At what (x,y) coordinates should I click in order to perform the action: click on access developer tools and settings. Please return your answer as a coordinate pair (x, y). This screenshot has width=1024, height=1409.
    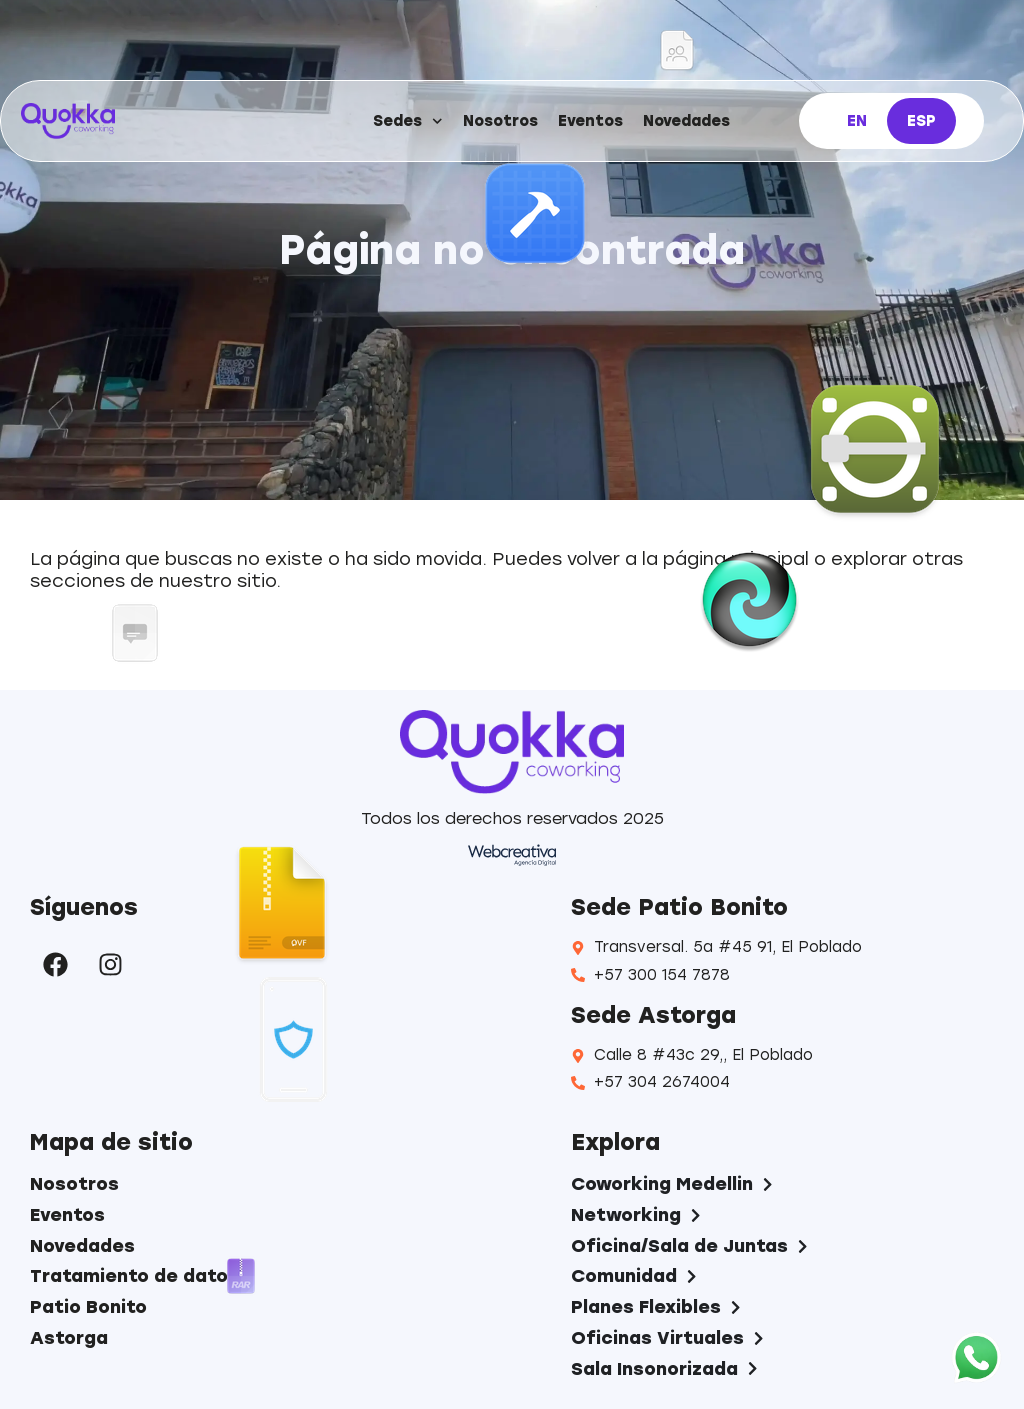
    Looking at the image, I should click on (535, 215).